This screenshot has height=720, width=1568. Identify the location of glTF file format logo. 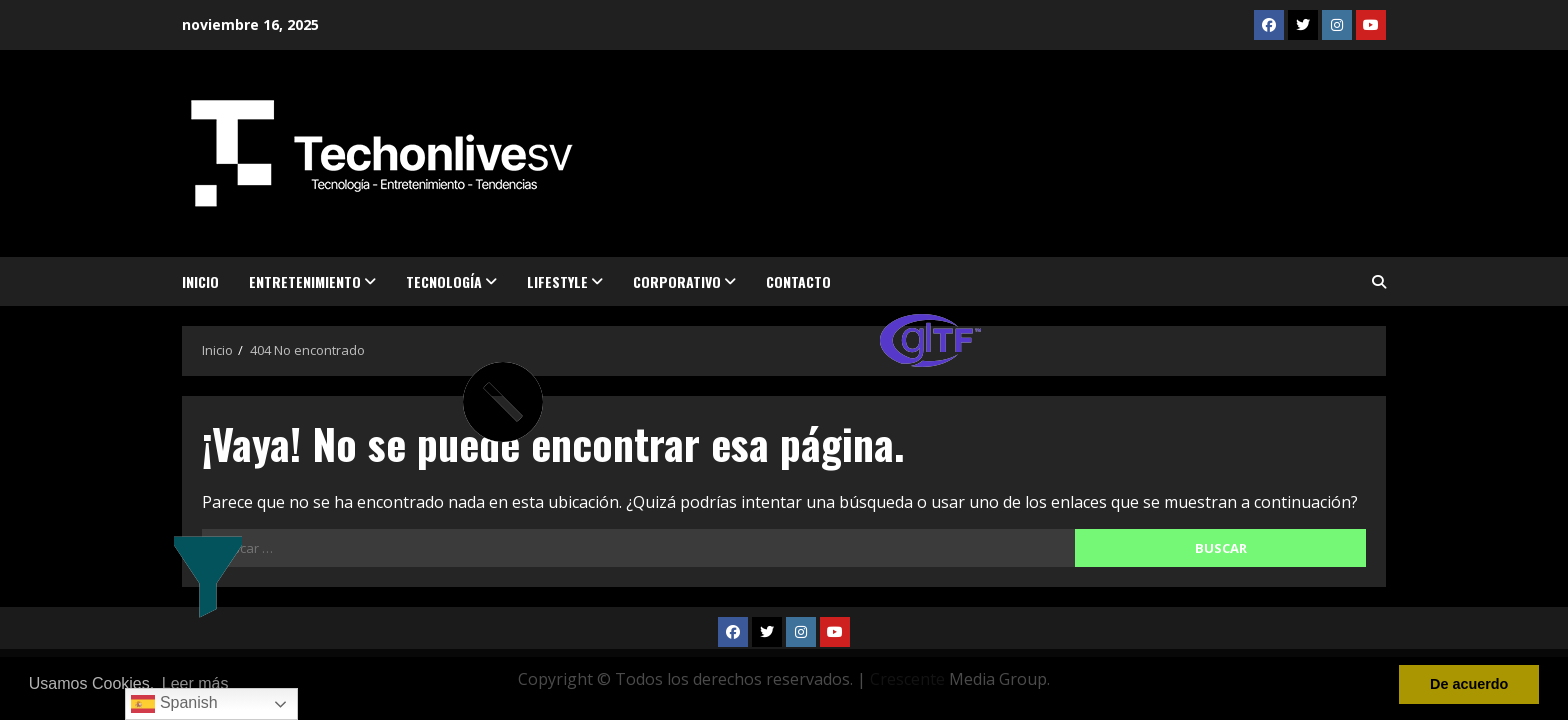
(930, 340).